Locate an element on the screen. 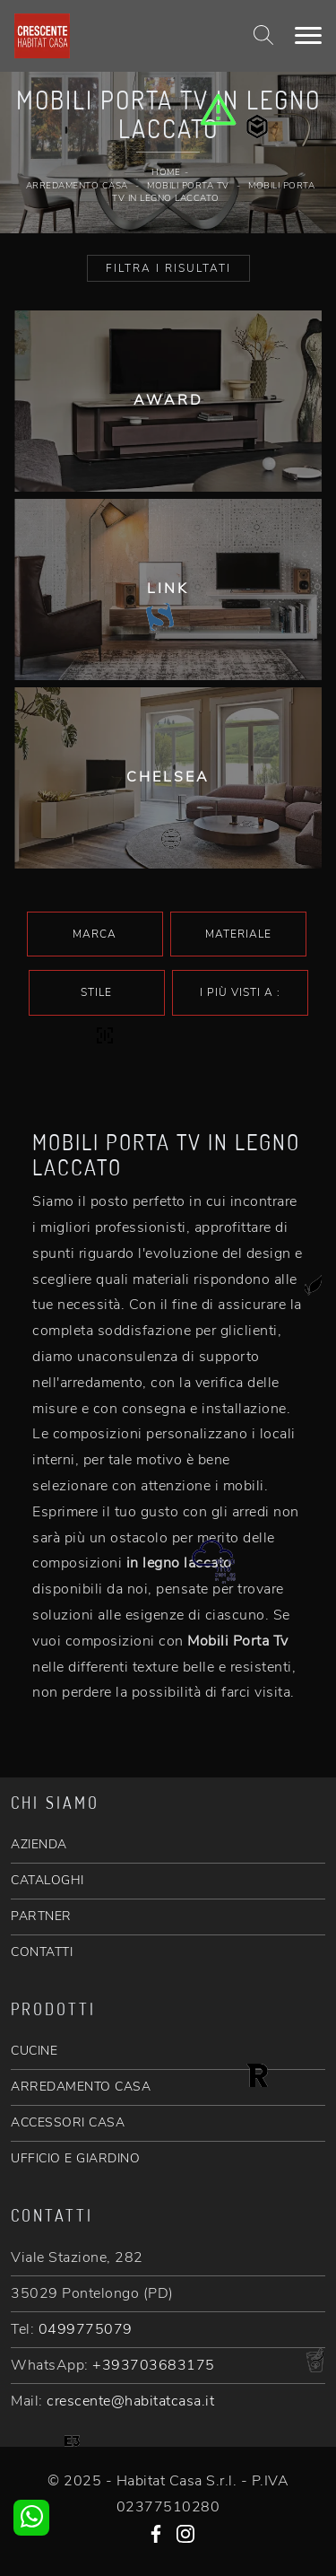  indicates a warning or alert status is located at coordinates (218, 109).